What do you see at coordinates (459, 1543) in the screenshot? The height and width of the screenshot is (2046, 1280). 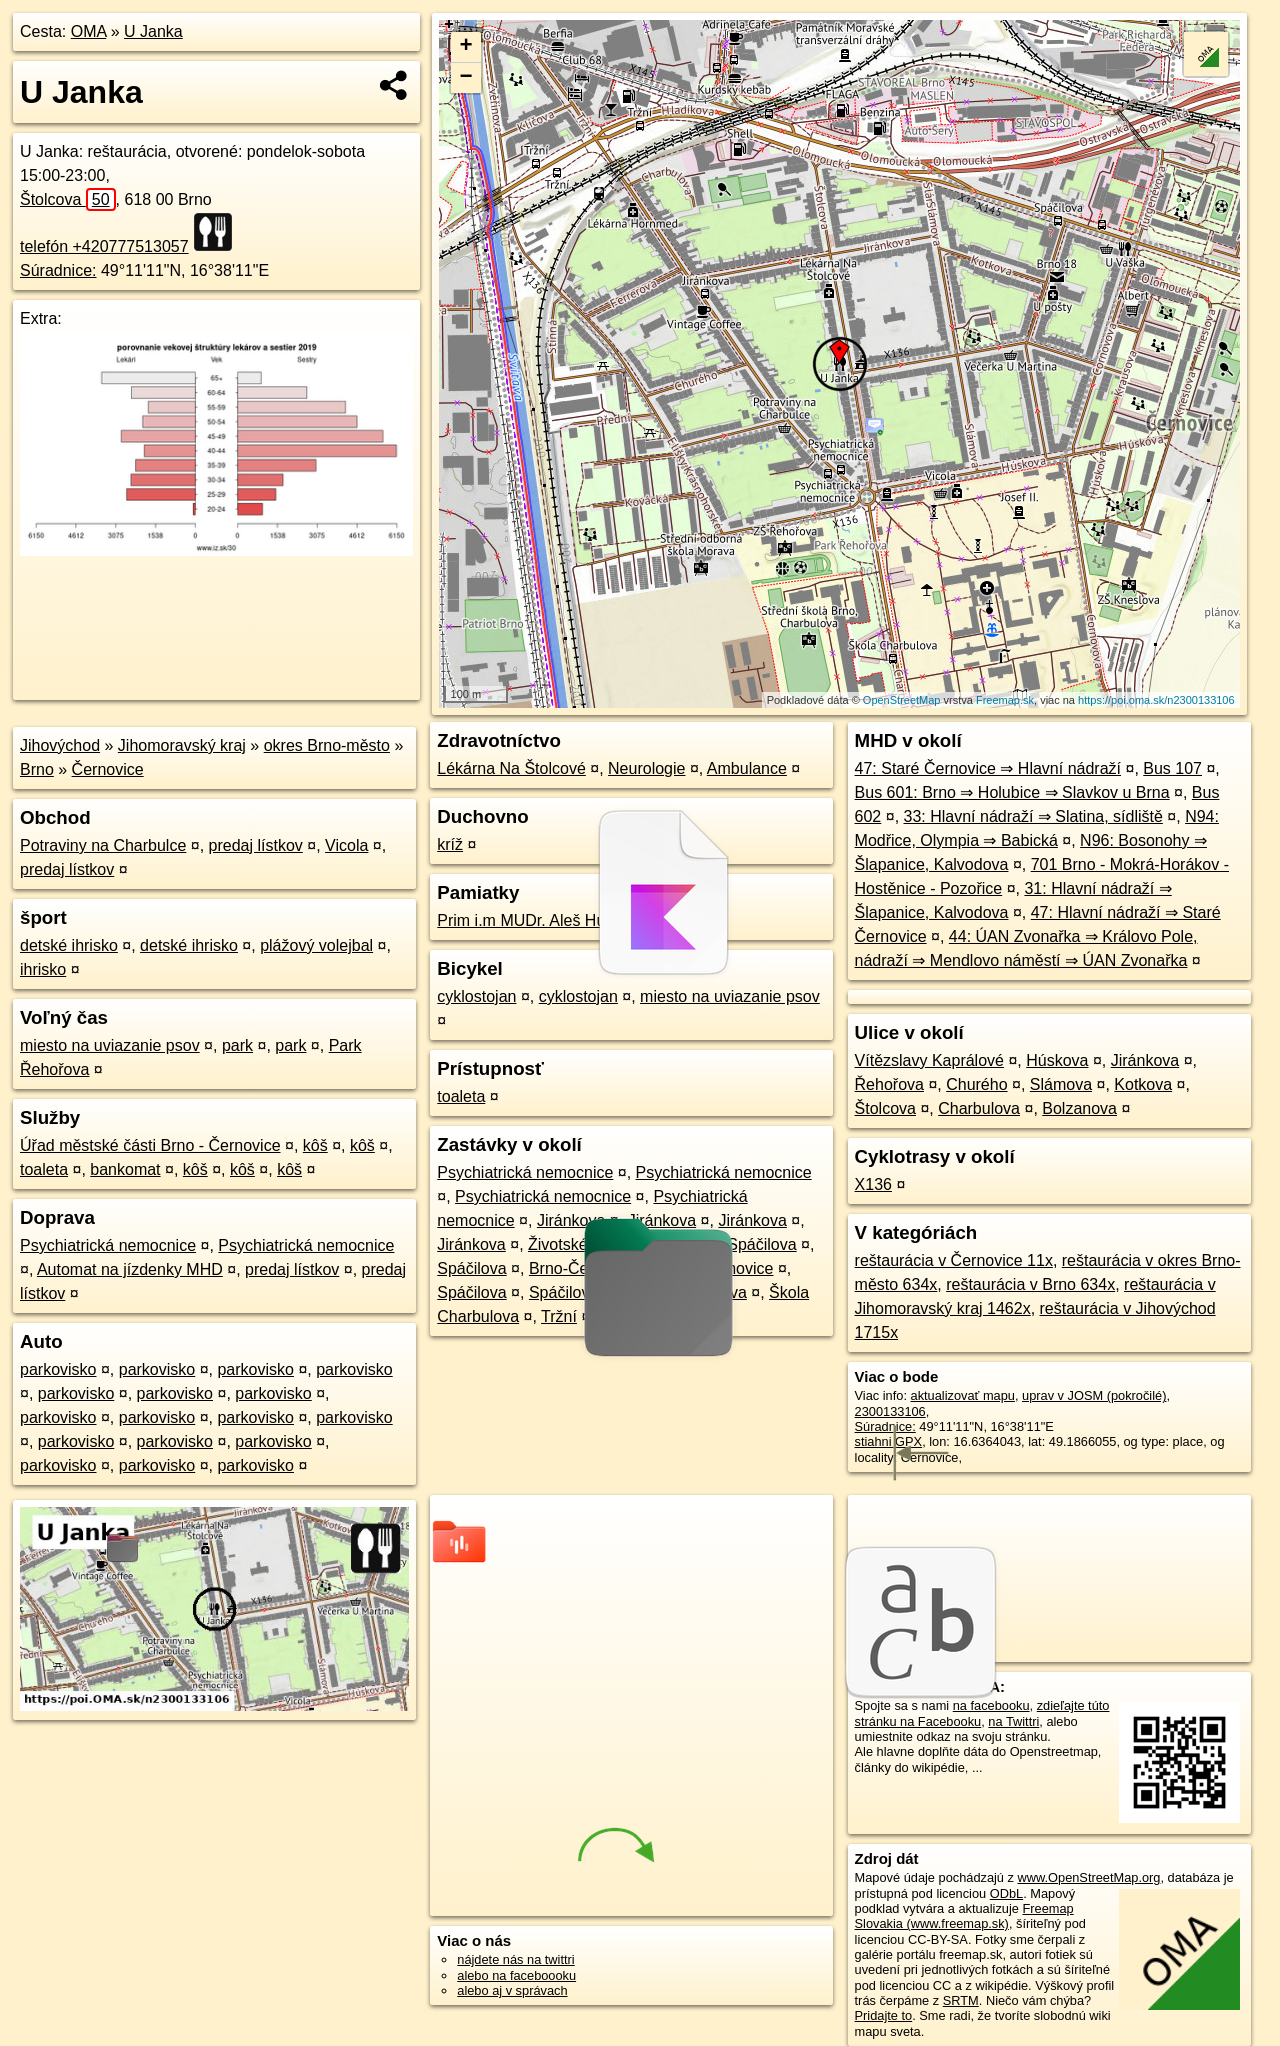 I see `open Wondershare EdrawInfo project files` at bounding box center [459, 1543].